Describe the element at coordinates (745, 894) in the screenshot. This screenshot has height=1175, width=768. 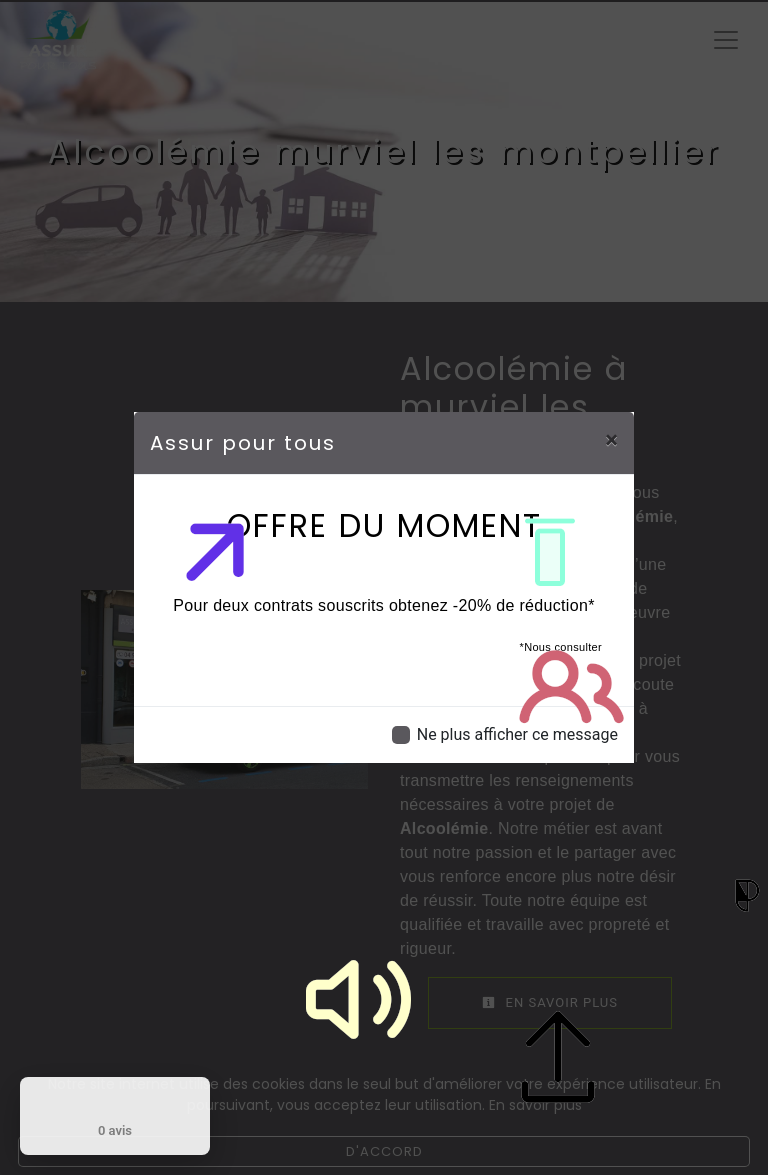
I see `phosphor icons logo` at that location.